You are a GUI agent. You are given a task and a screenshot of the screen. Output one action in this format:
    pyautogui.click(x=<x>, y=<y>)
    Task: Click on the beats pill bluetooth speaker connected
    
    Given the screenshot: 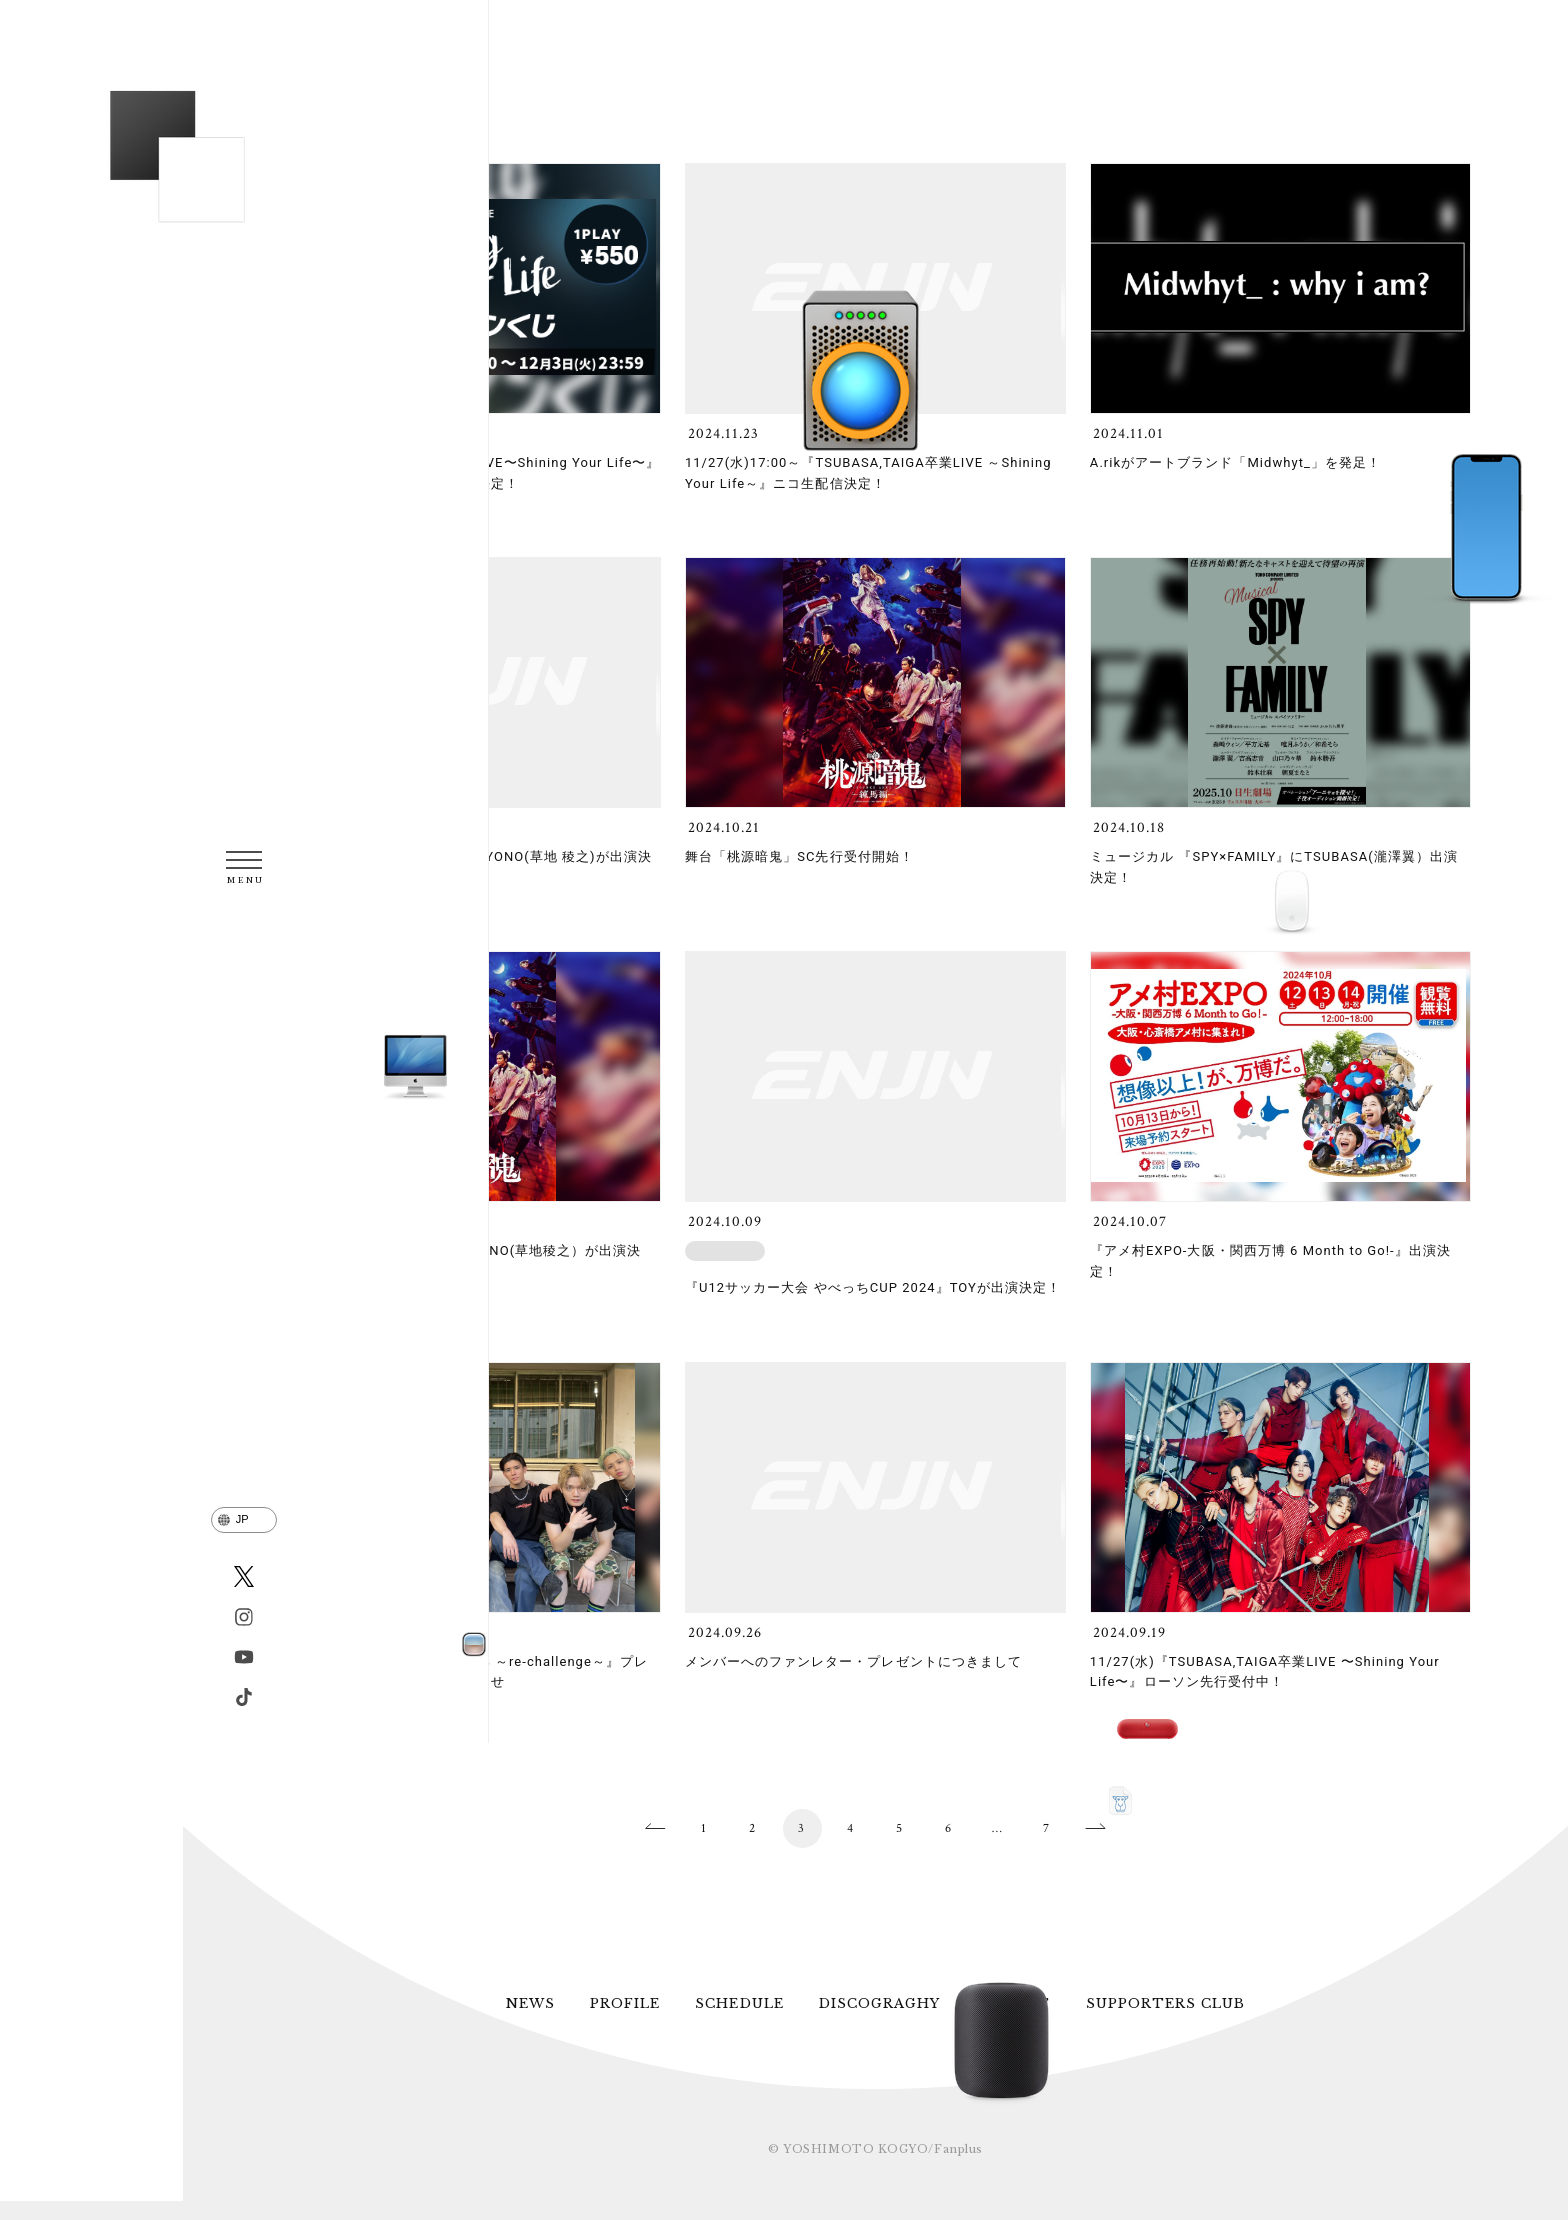 What is the action you would take?
    pyautogui.click(x=1147, y=1729)
    